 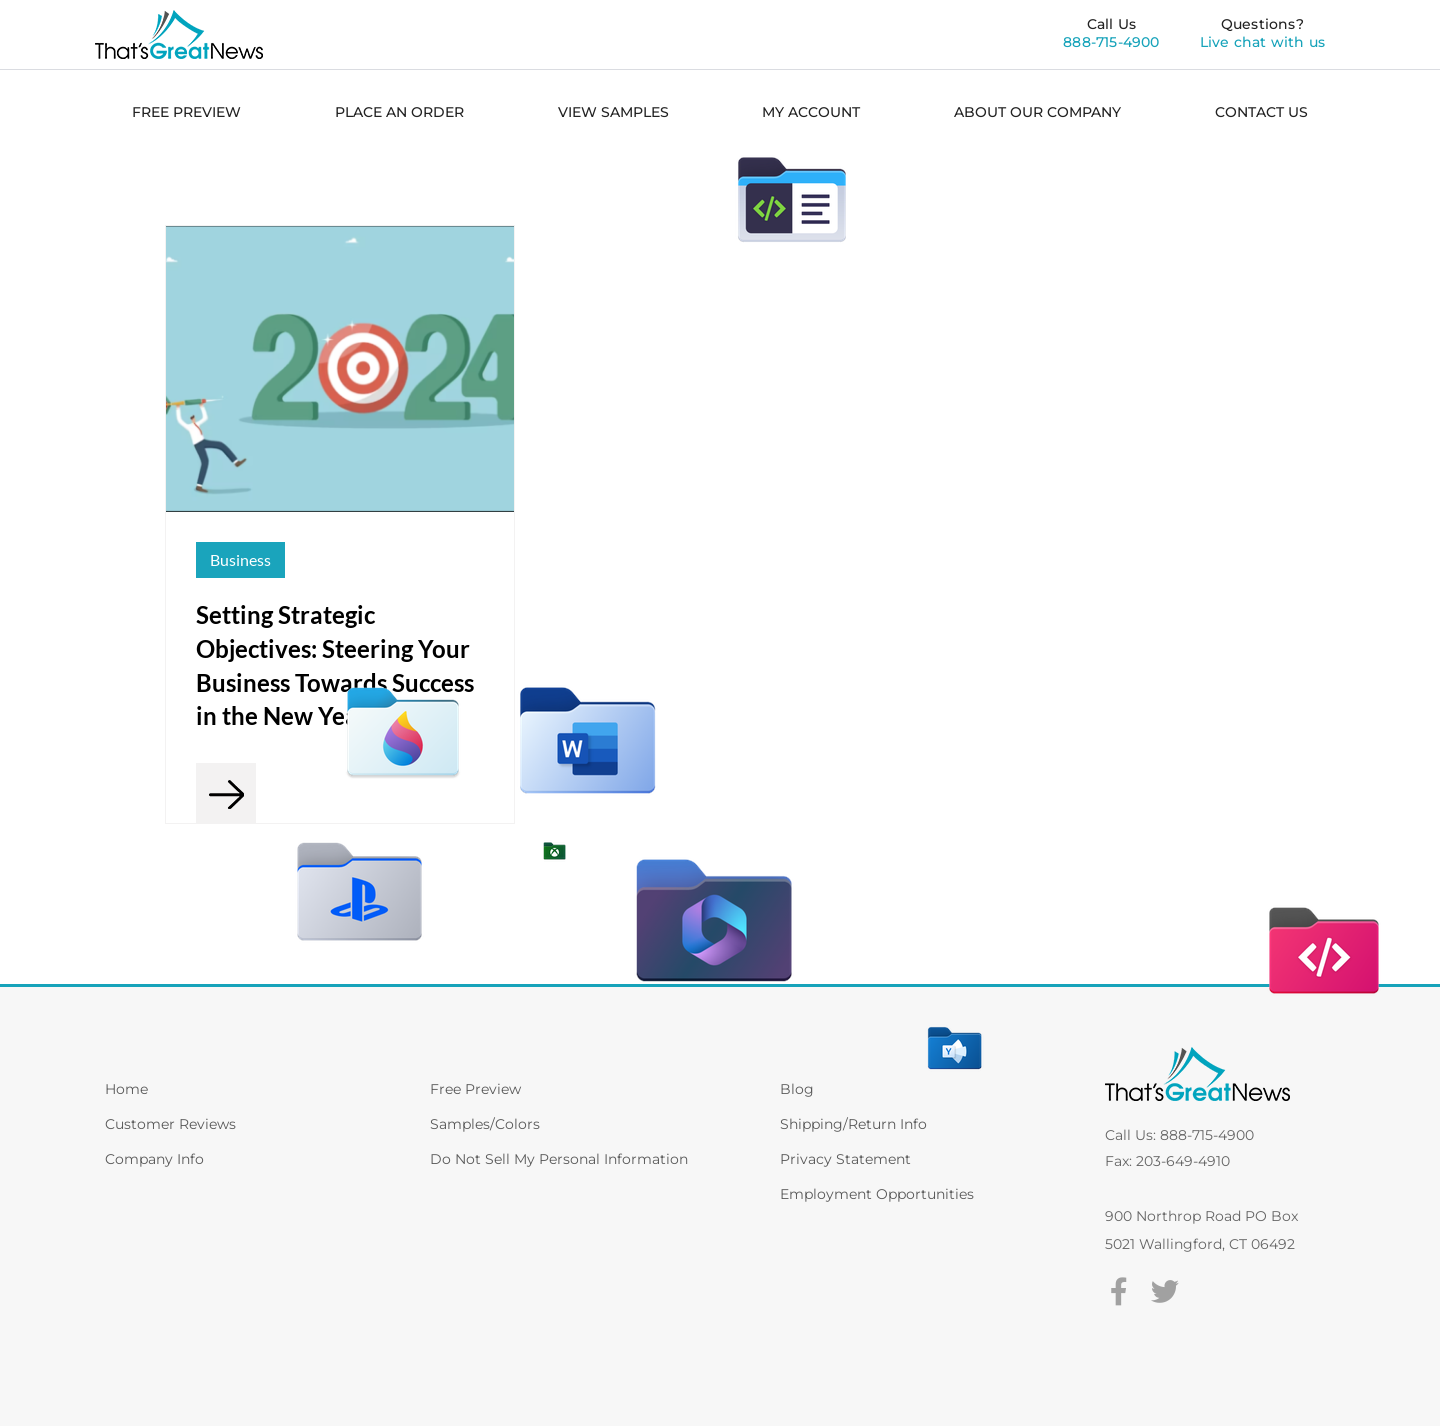 What do you see at coordinates (359, 895) in the screenshot?
I see `open folder containing PlayStation games or content` at bounding box center [359, 895].